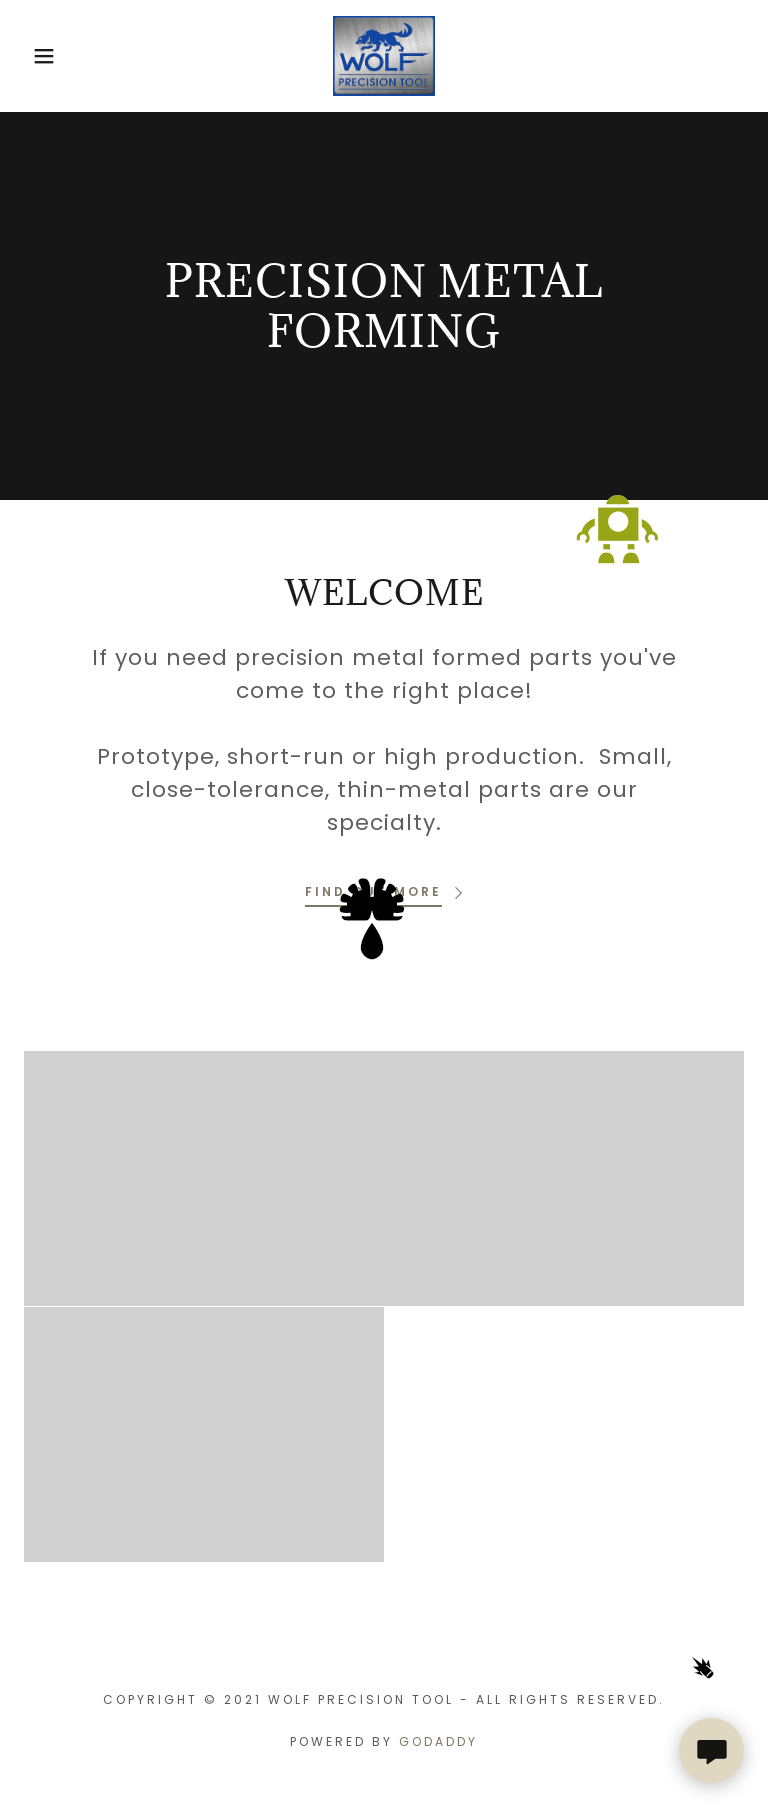 This screenshot has height=1807, width=768. What do you see at coordinates (617, 529) in the screenshot?
I see `access bot or automation settings` at bounding box center [617, 529].